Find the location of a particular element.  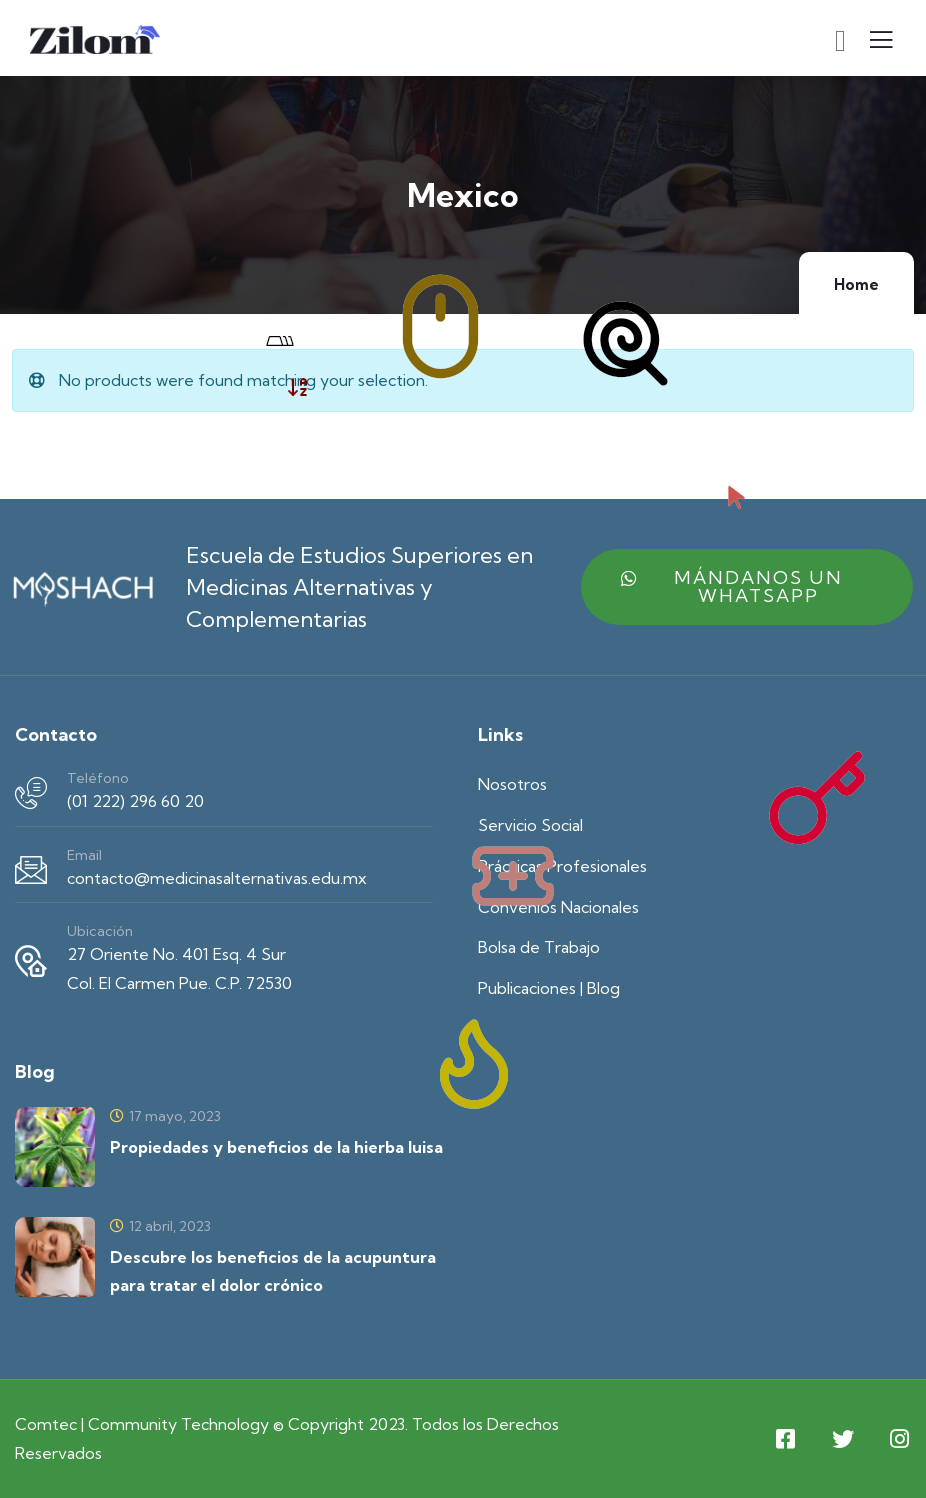

sort alphabetically from A to Z is located at coordinates (298, 387).